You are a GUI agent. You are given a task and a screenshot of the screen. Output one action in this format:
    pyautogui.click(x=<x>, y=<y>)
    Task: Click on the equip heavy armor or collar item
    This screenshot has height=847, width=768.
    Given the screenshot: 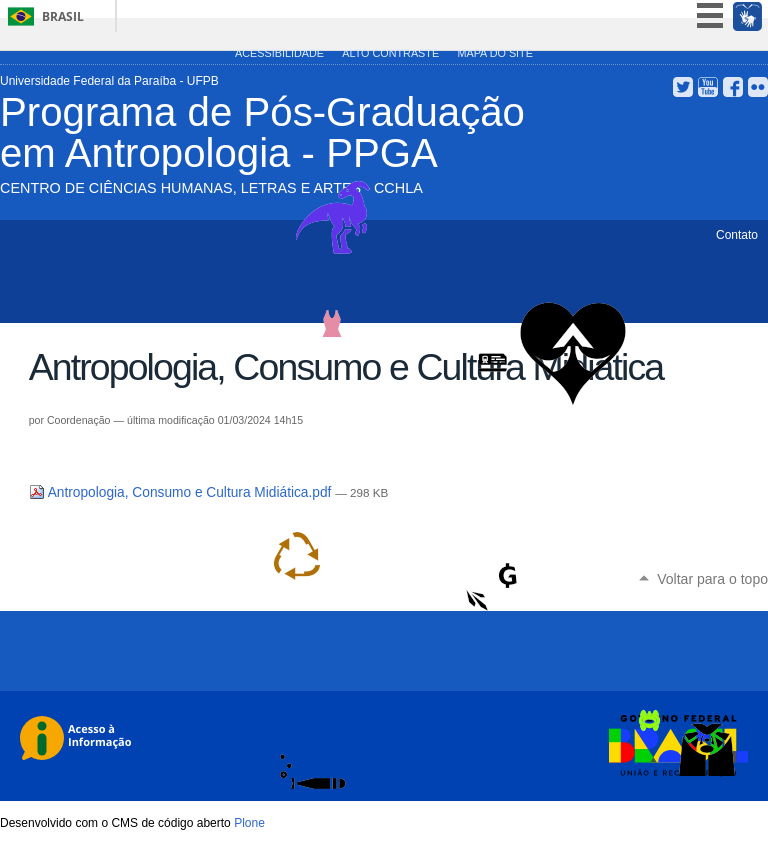 What is the action you would take?
    pyautogui.click(x=707, y=746)
    